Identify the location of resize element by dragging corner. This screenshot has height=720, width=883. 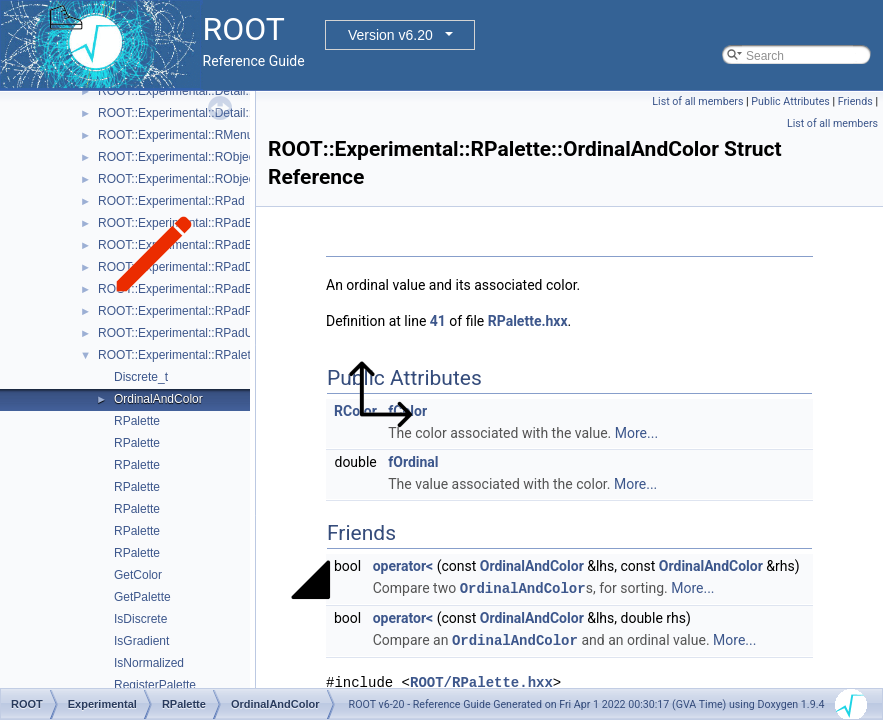
(313, 582).